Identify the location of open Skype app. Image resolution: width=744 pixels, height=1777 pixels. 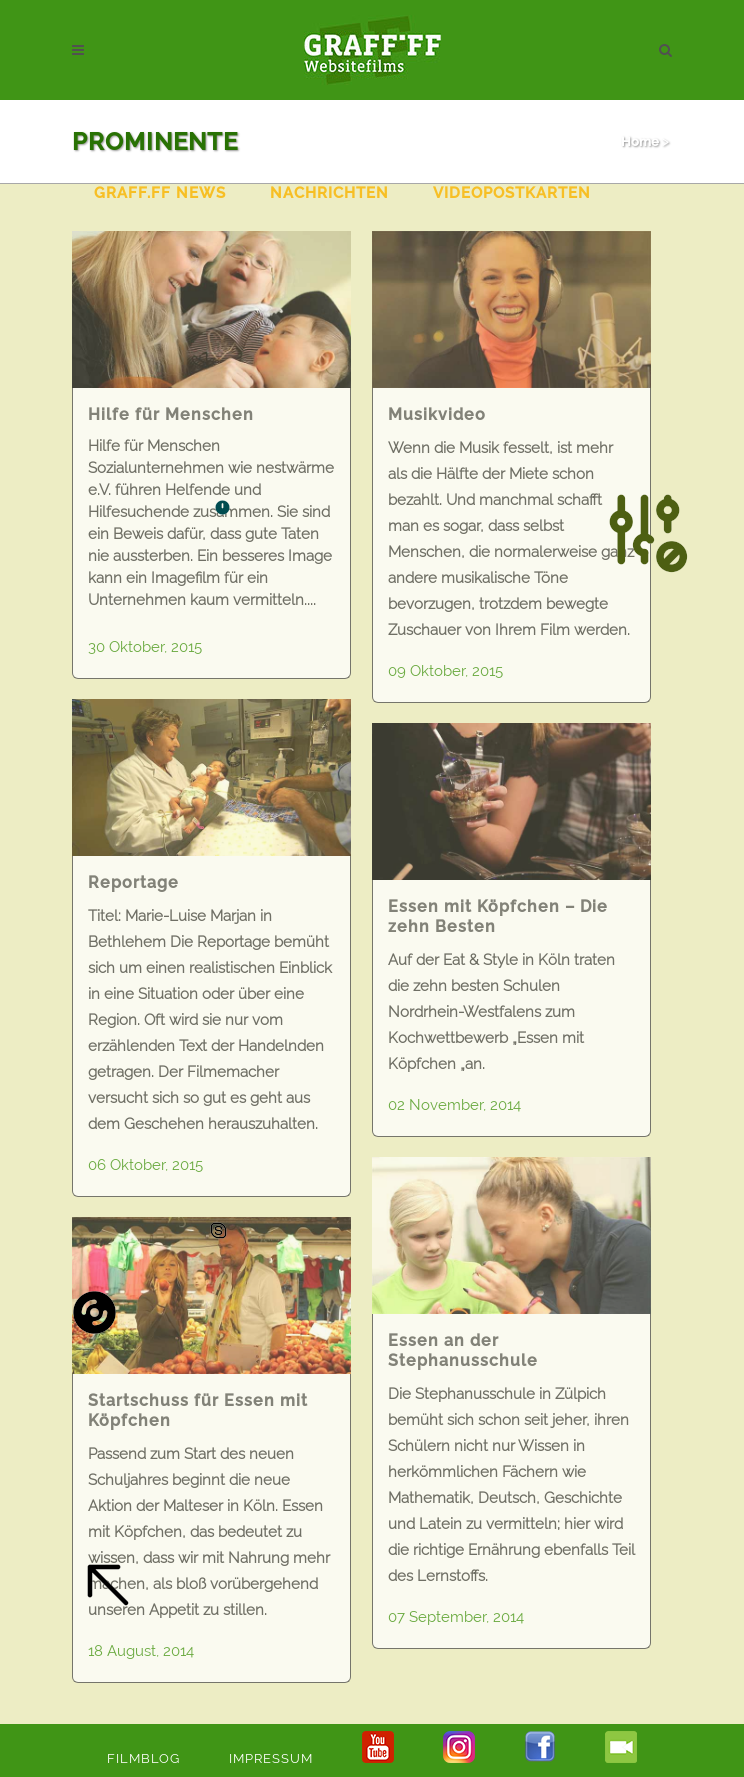
(218, 1230).